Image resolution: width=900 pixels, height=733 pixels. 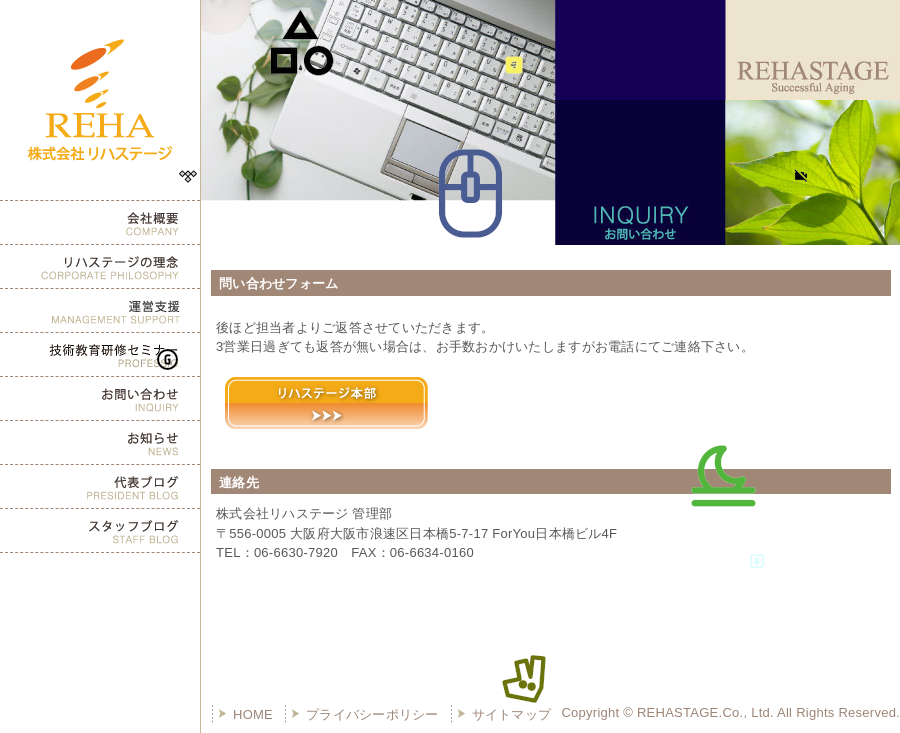 I want to click on google account or google-related feature, so click(x=167, y=359).